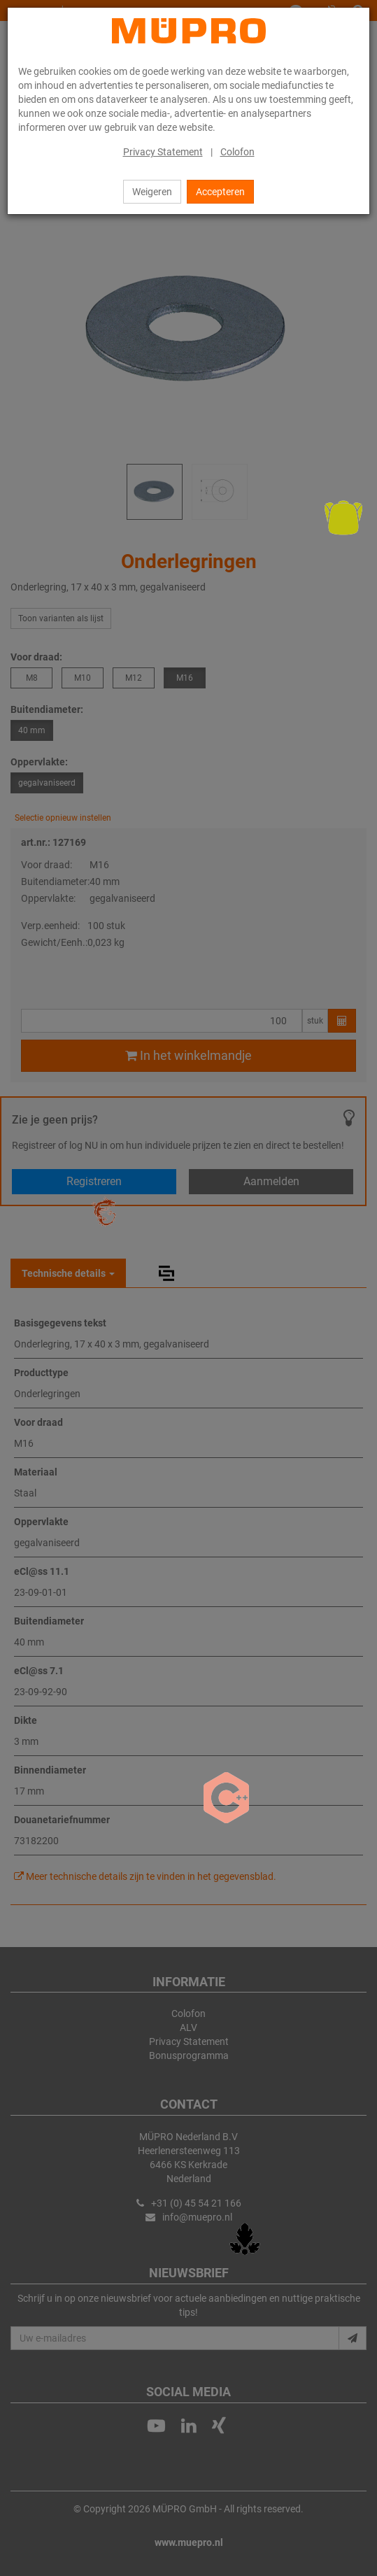  Describe the element at coordinates (166, 1273) in the screenshot. I see `skaffold application or service` at that location.